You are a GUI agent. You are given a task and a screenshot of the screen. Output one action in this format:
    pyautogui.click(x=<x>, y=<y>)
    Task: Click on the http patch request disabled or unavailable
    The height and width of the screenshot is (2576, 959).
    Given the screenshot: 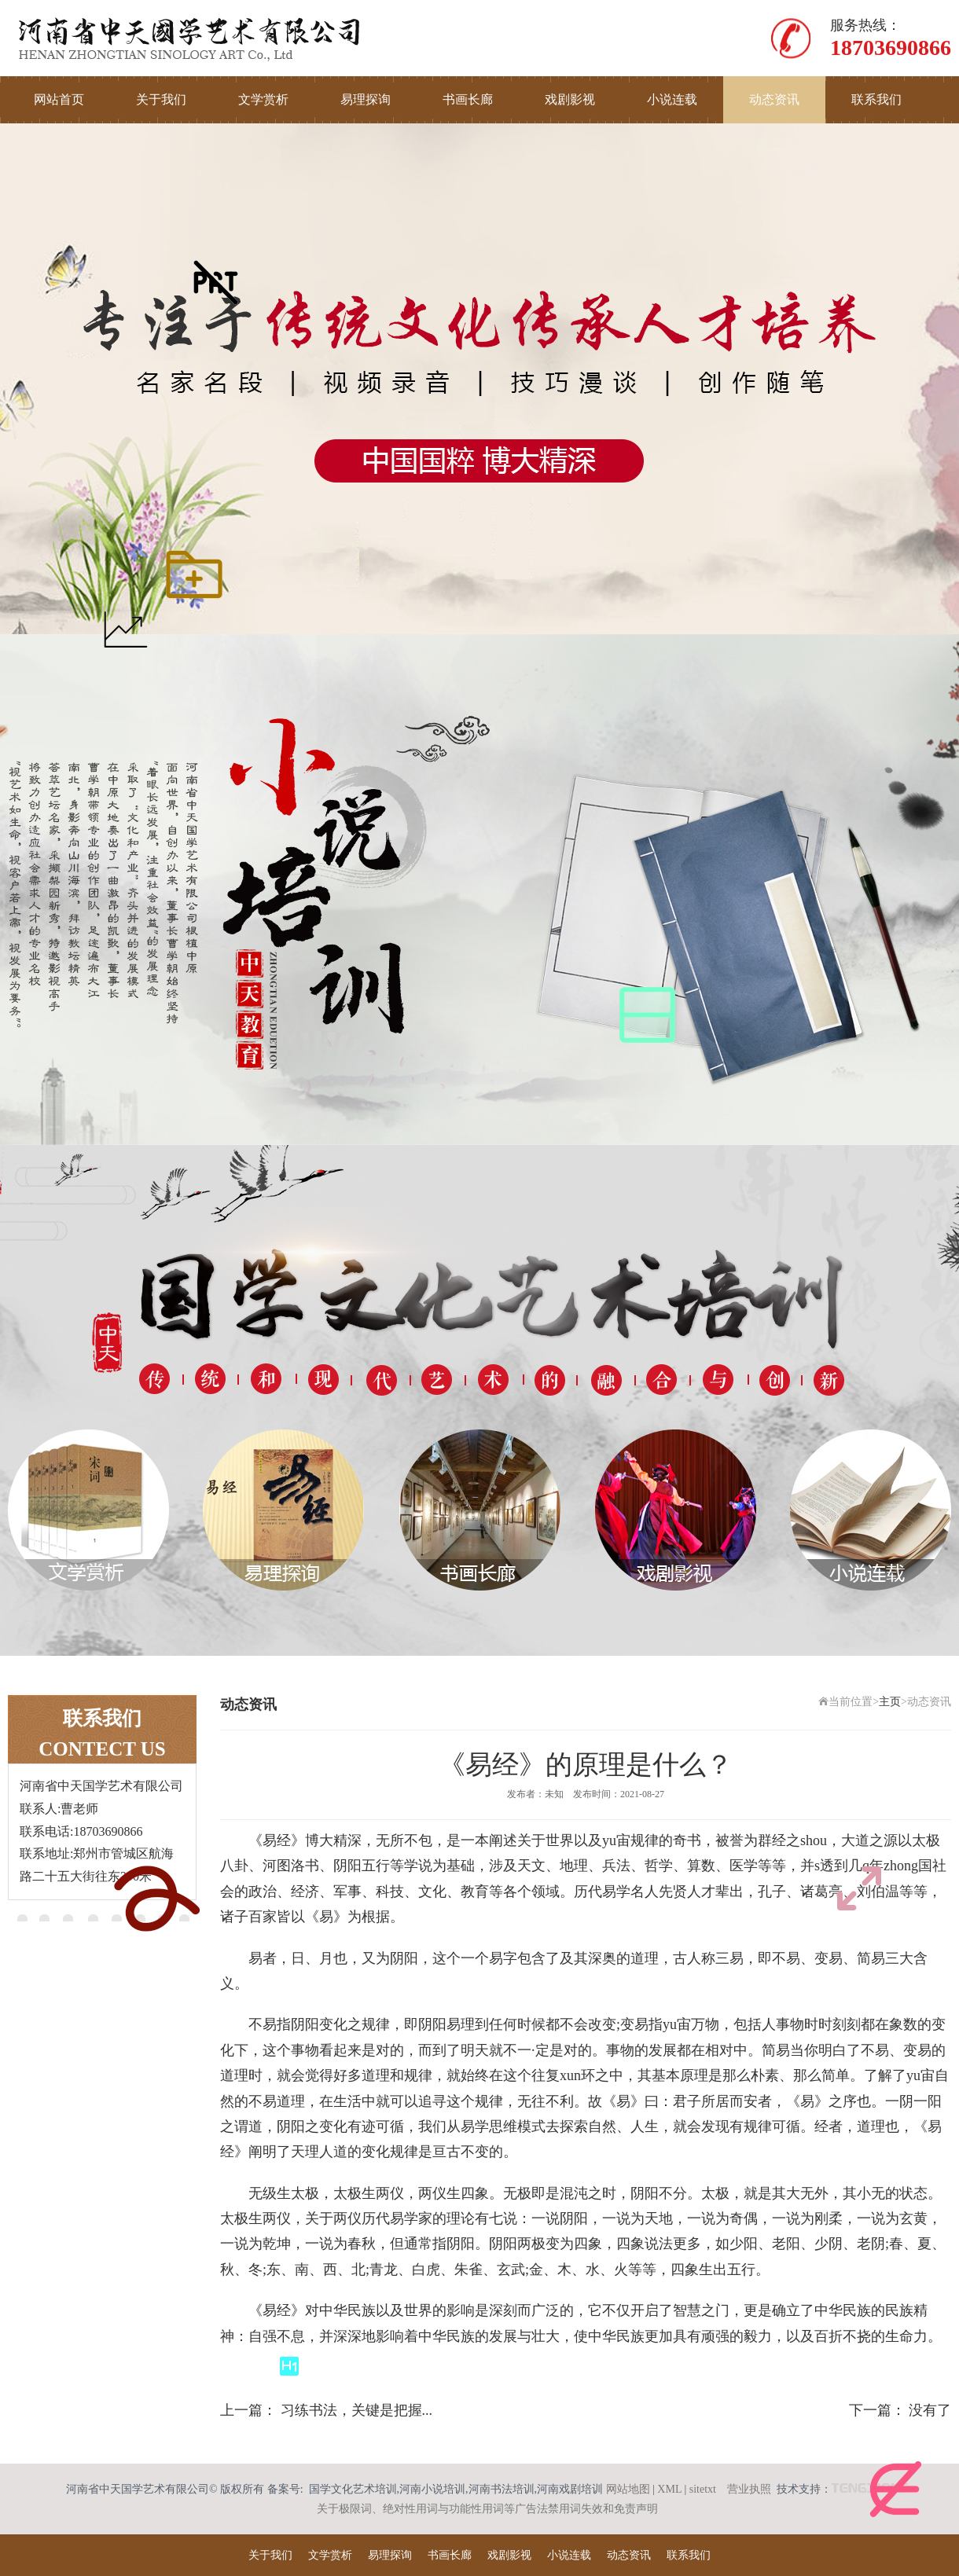 What is the action you would take?
    pyautogui.click(x=215, y=282)
    